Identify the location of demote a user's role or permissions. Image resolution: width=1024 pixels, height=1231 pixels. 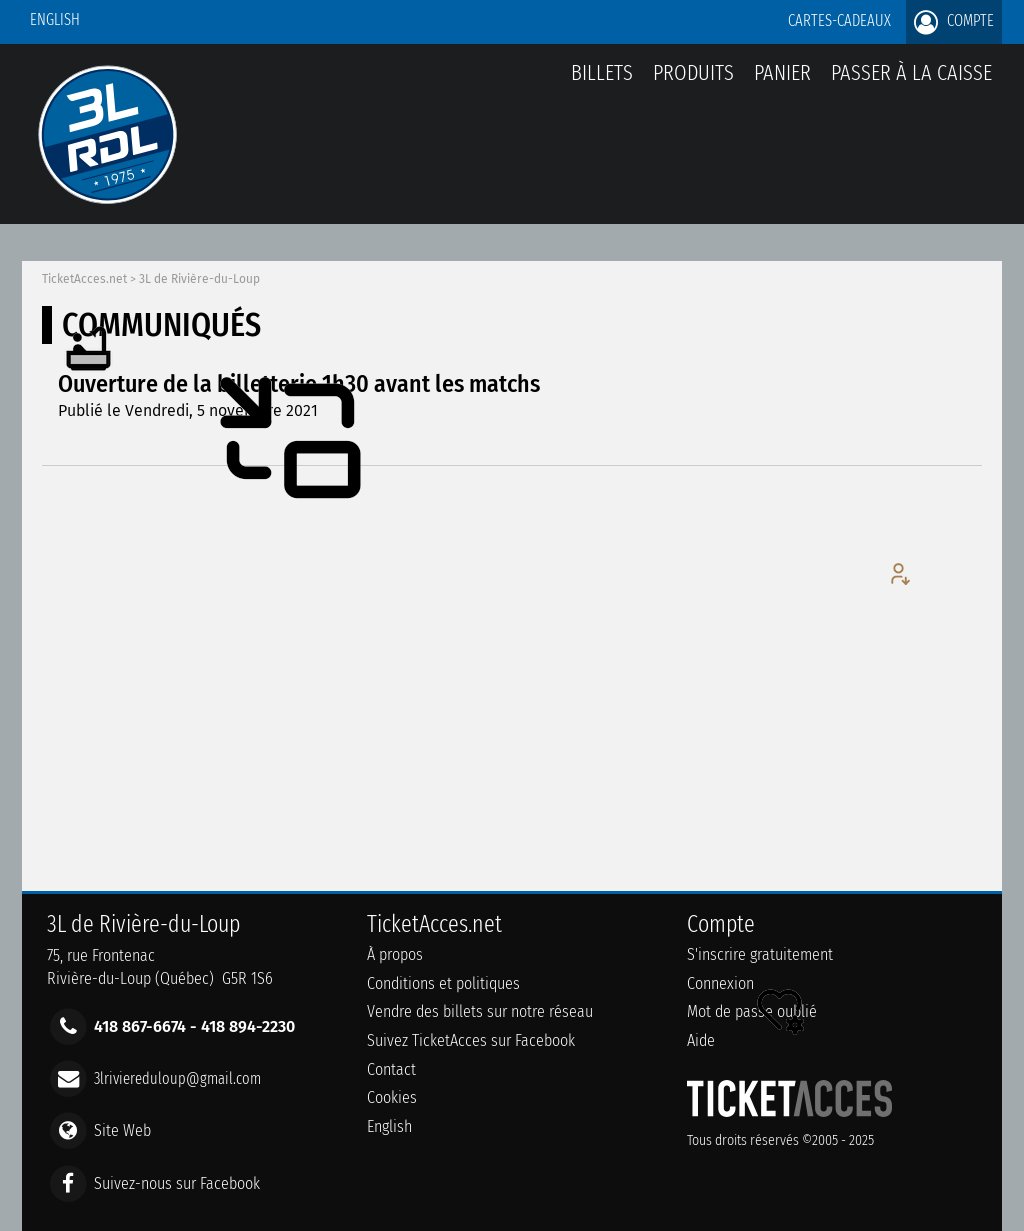
(898, 573).